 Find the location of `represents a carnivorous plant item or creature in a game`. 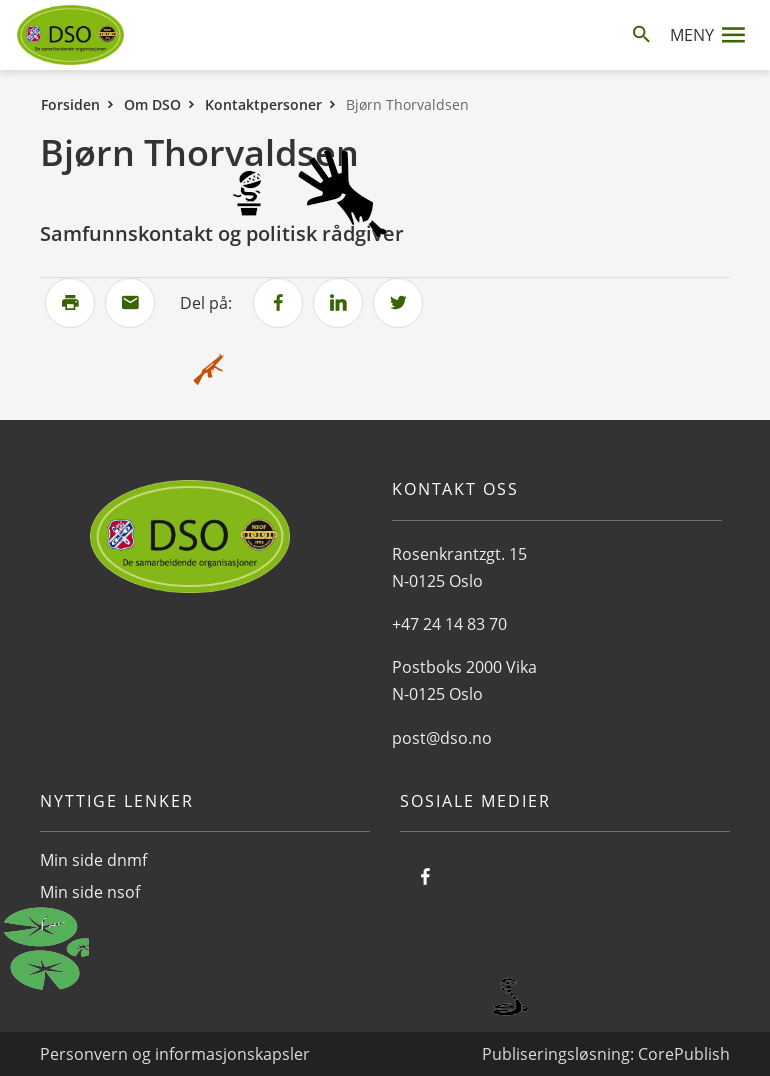

represents a carnivorous plant item or creature in a game is located at coordinates (249, 193).